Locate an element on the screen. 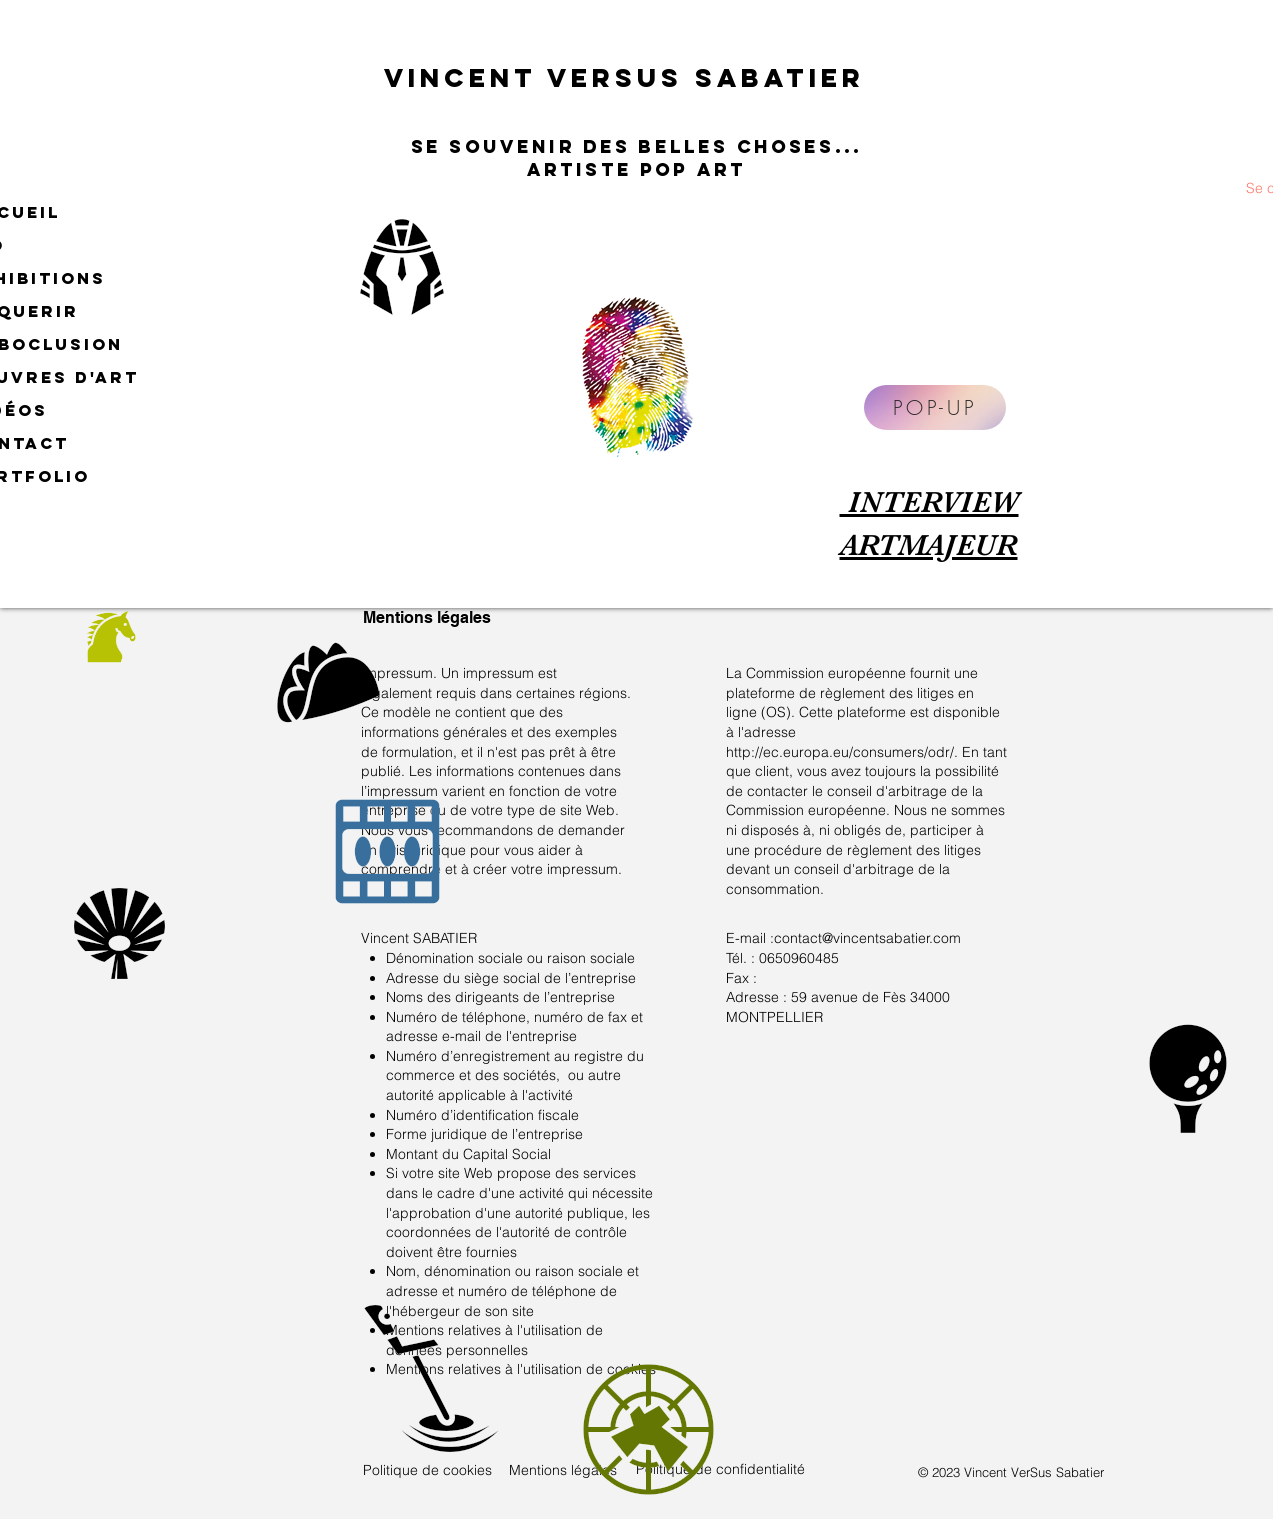 This screenshot has width=1273, height=1519. metal detector tool or feature is located at coordinates (431, 1378).